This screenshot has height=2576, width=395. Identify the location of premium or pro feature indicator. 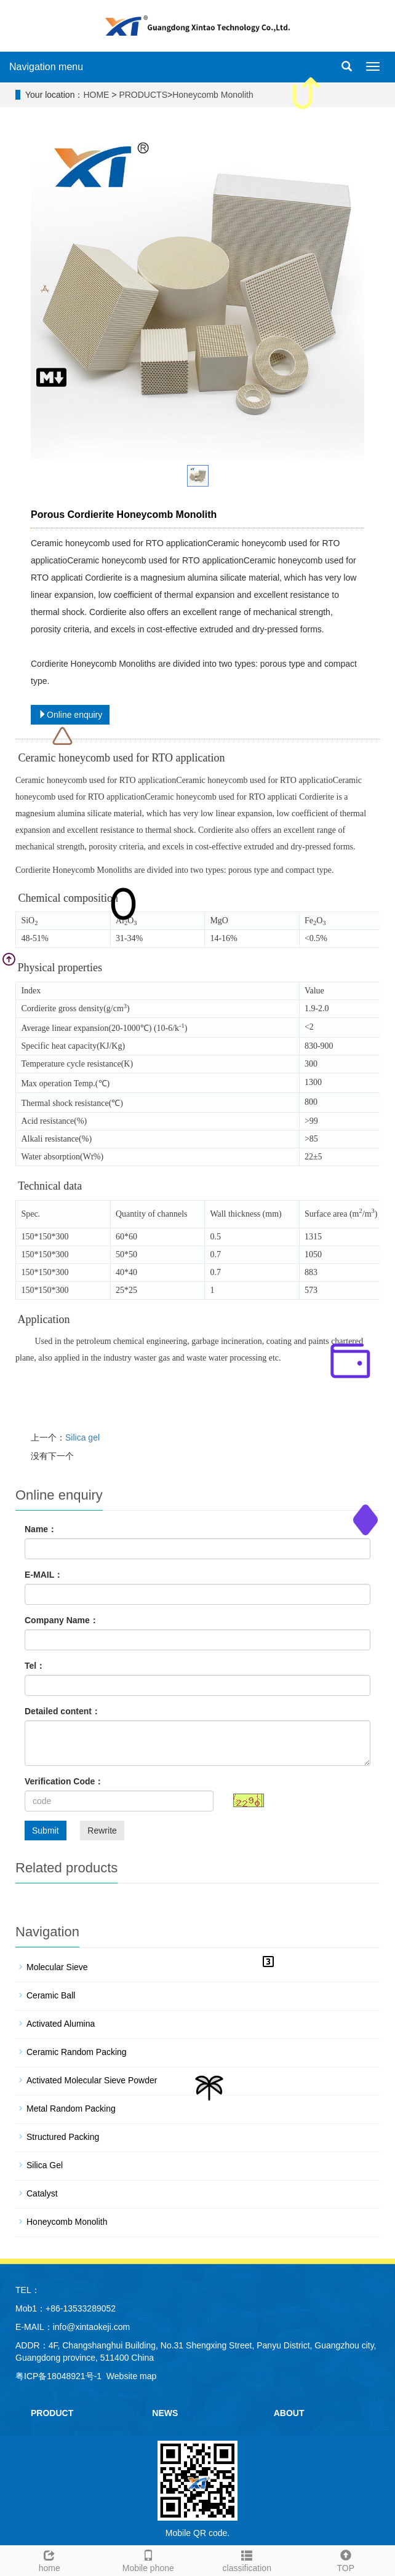
(365, 1520).